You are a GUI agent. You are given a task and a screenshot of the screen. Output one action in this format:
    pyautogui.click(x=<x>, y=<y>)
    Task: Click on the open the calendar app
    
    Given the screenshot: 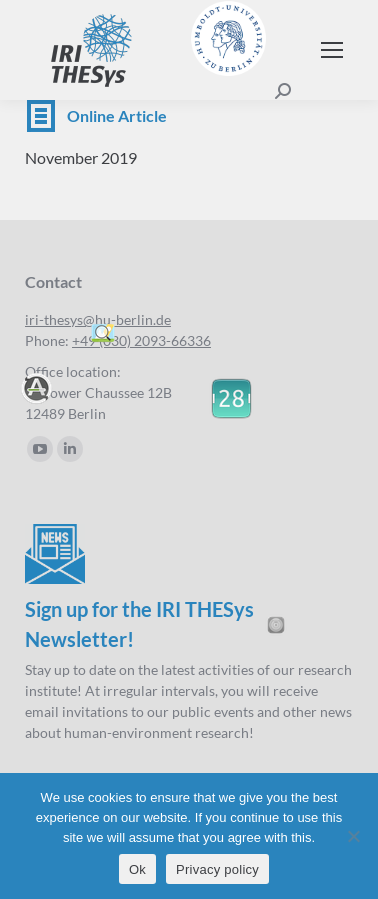 What is the action you would take?
    pyautogui.click(x=231, y=398)
    